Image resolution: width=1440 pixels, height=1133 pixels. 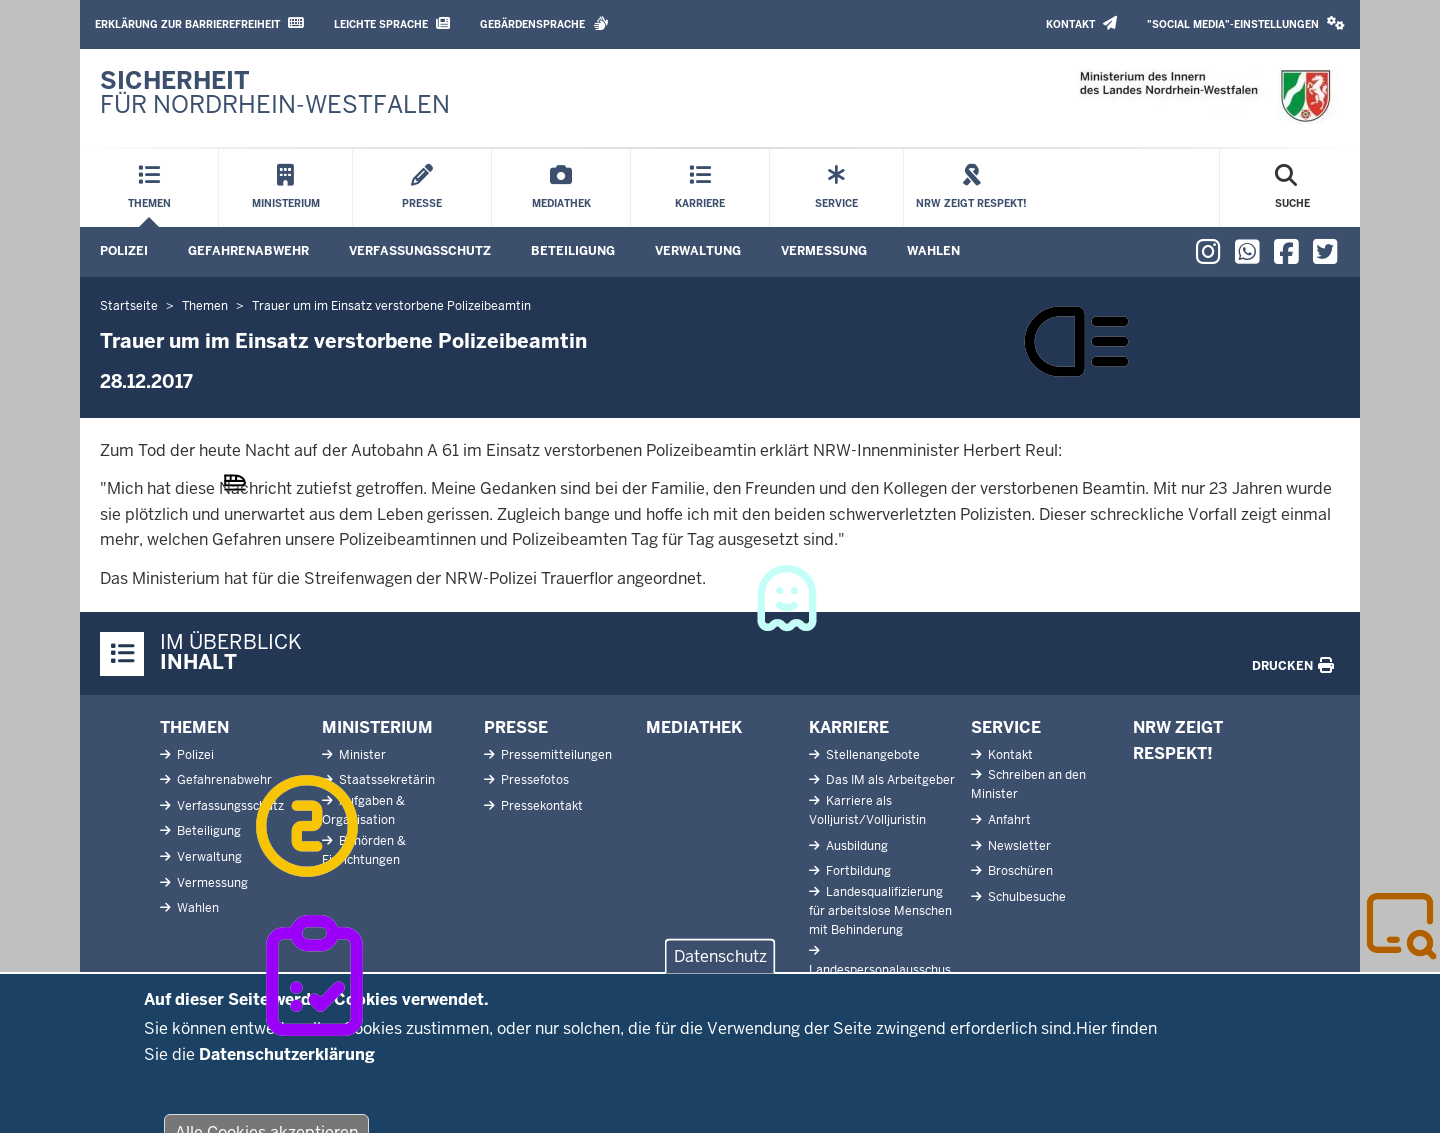 What do you see at coordinates (235, 482) in the screenshot?
I see `view train schedules or railway options` at bounding box center [235, 482].